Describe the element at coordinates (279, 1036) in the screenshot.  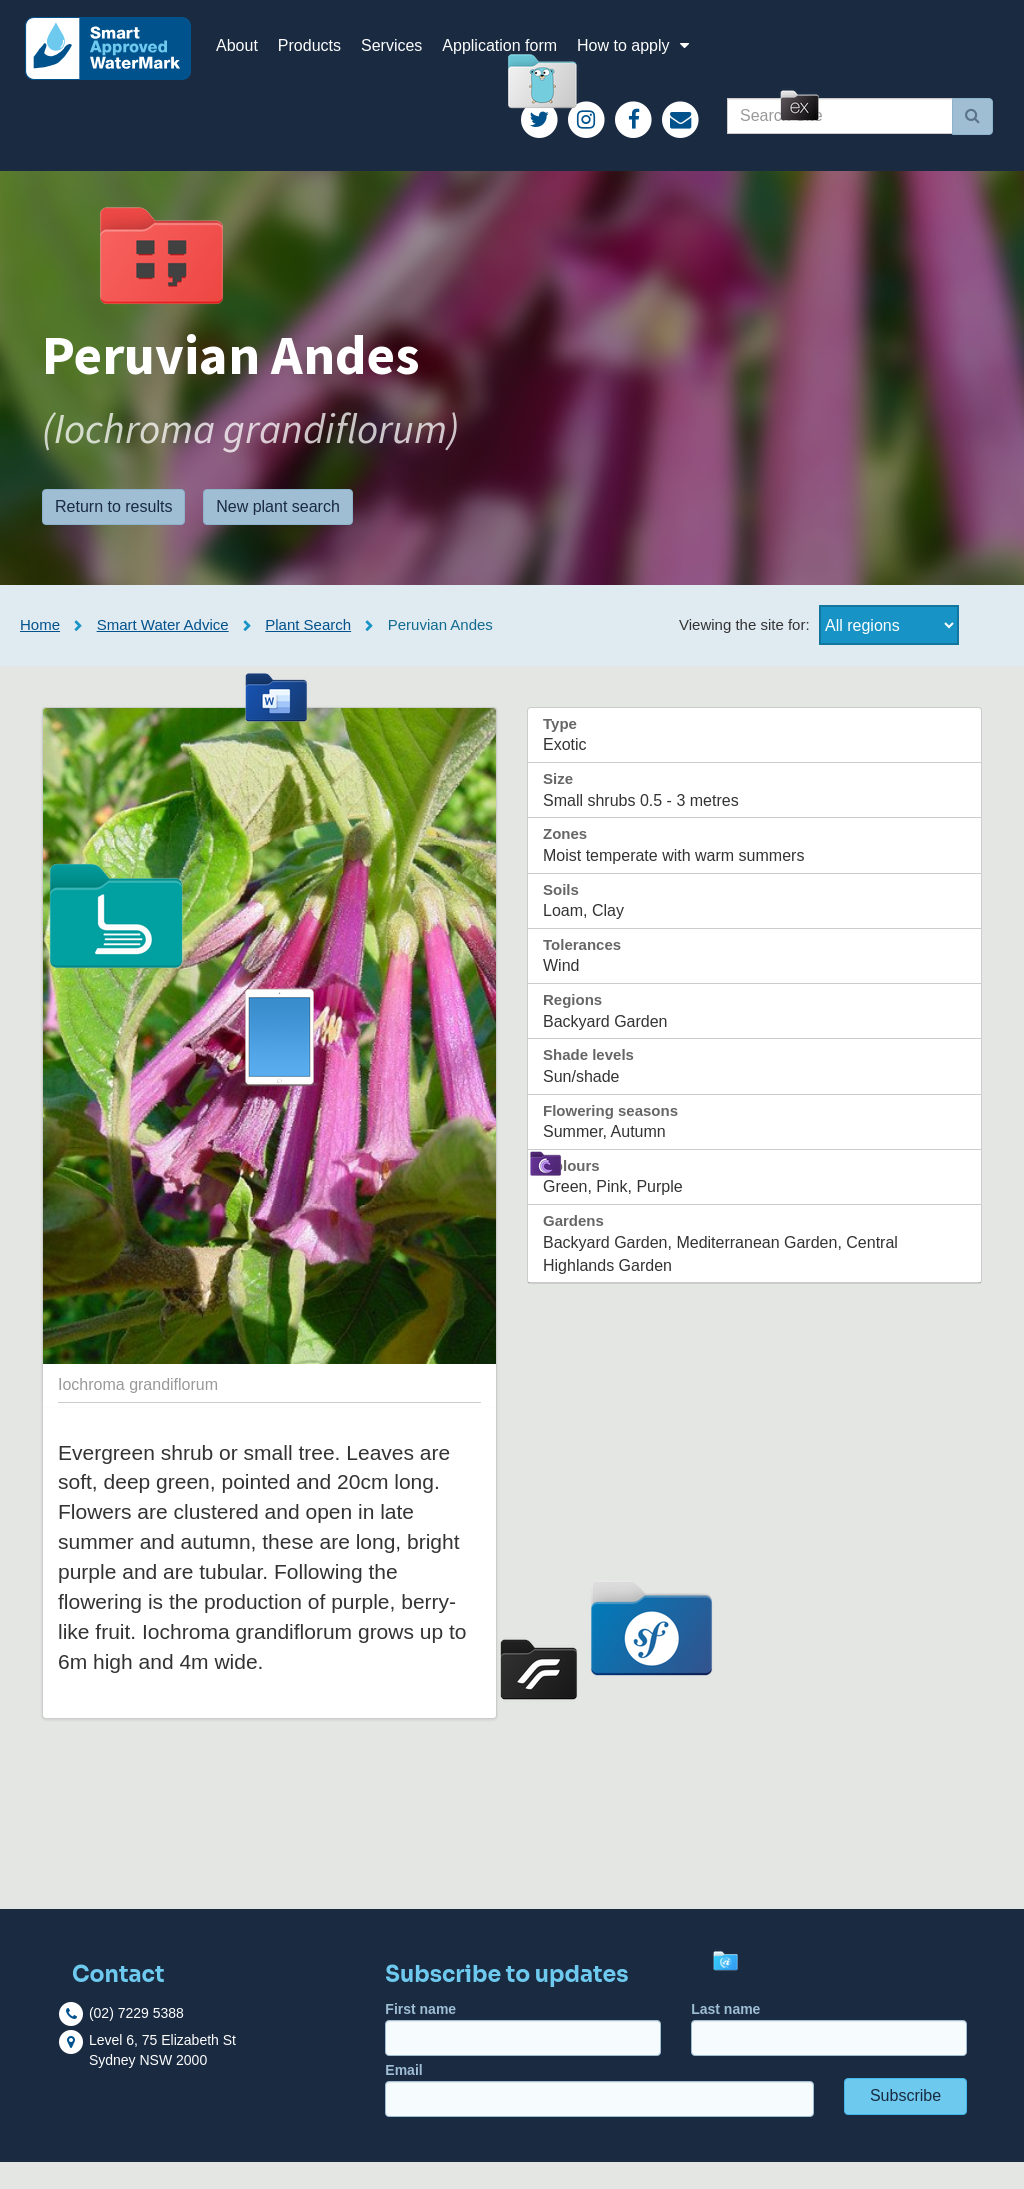
I see `connected ipad pro device` at that location.